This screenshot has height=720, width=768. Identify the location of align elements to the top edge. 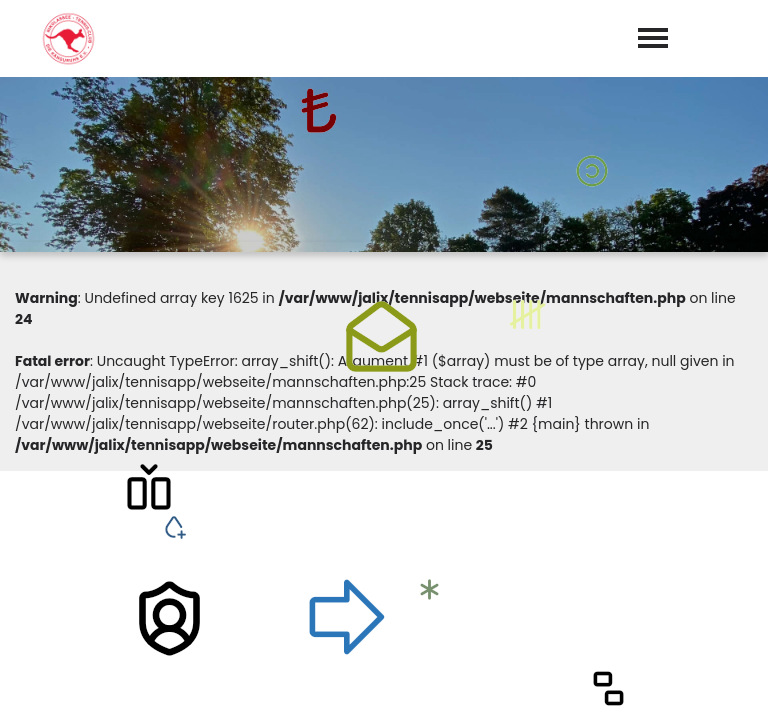
(149, 488).